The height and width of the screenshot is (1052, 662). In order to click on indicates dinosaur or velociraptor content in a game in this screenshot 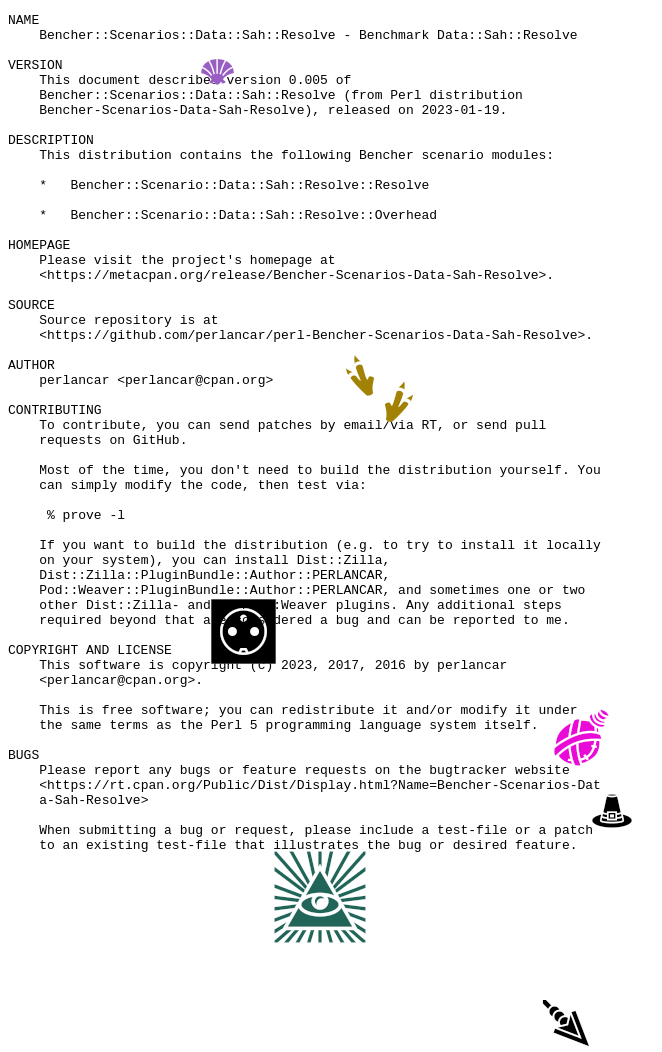, I will do `click(379, 388)`.